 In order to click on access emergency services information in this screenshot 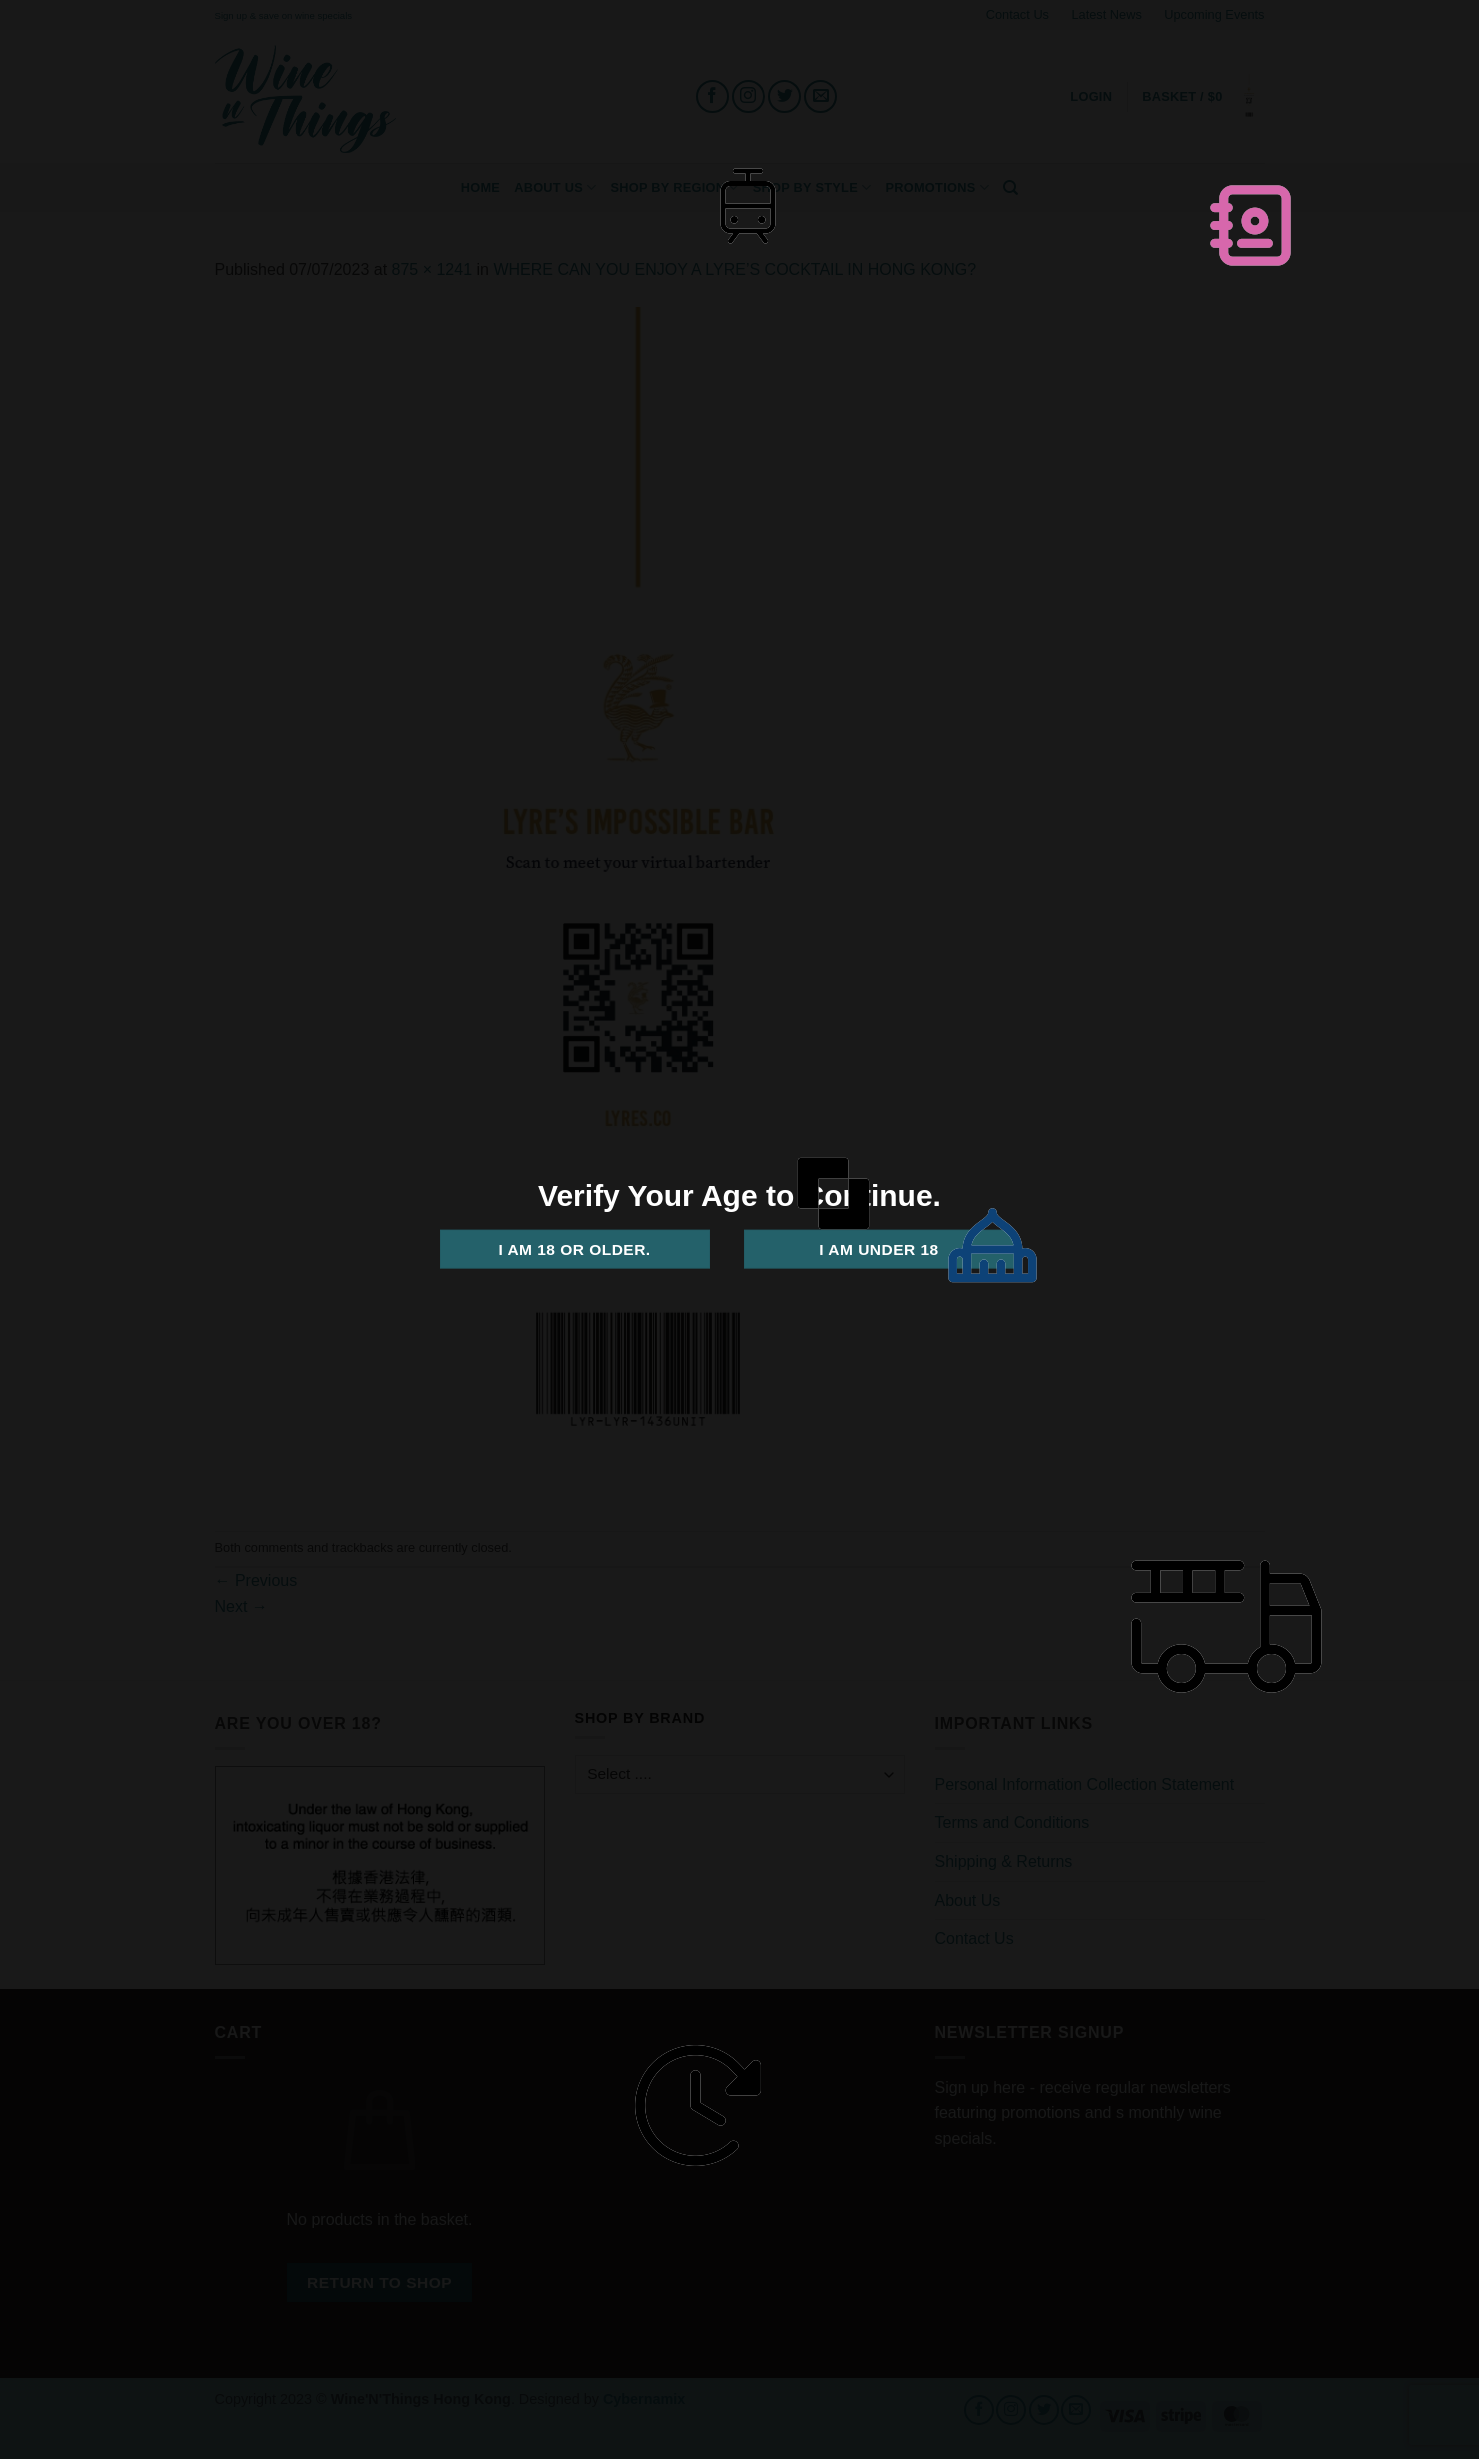, I will do `click(1220, 1617)`.